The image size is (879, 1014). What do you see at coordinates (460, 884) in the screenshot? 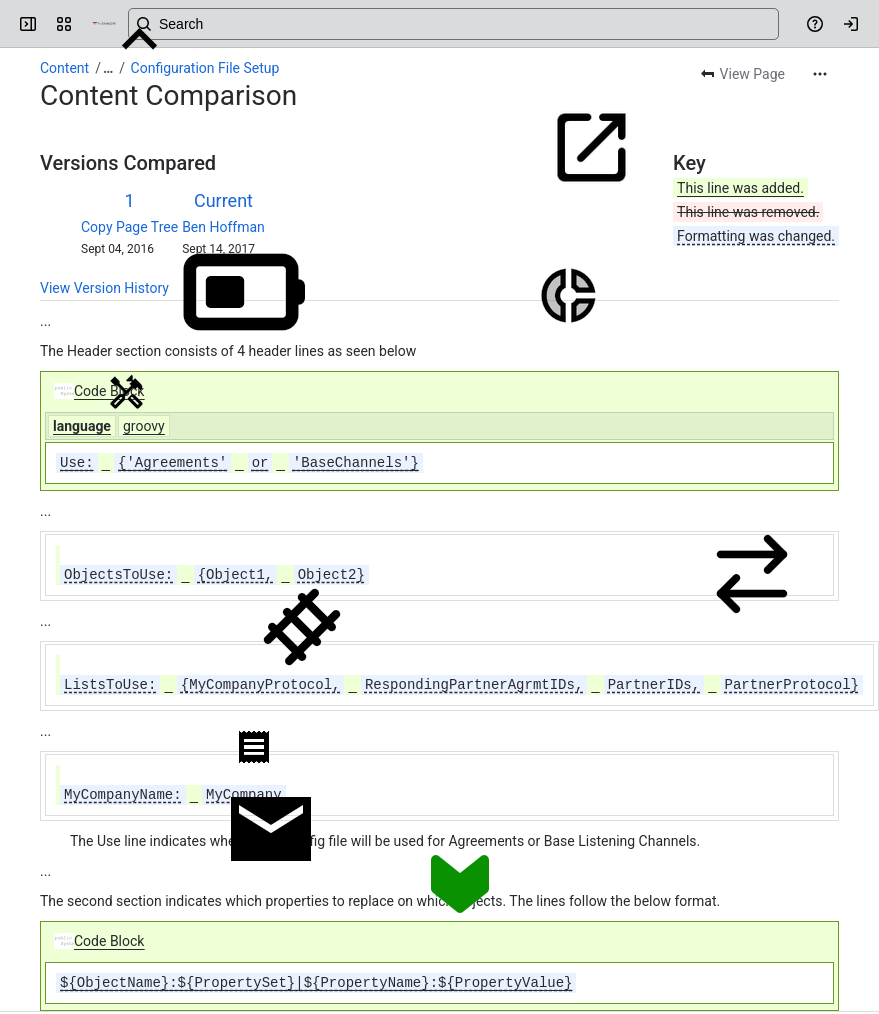
I see `expand content or show more options` at bounding box center [460, 884].